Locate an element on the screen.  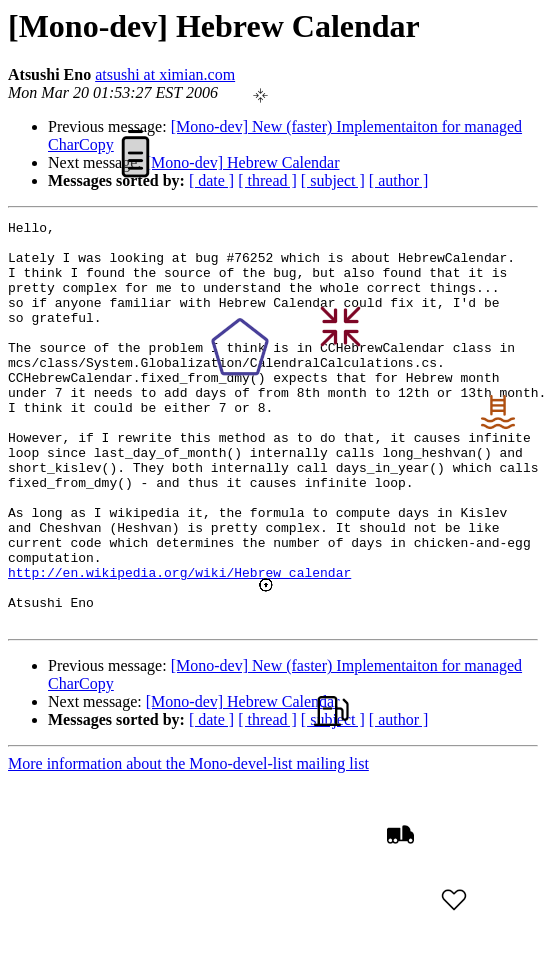
indicates high battery level is located at coordinates (135, 154).